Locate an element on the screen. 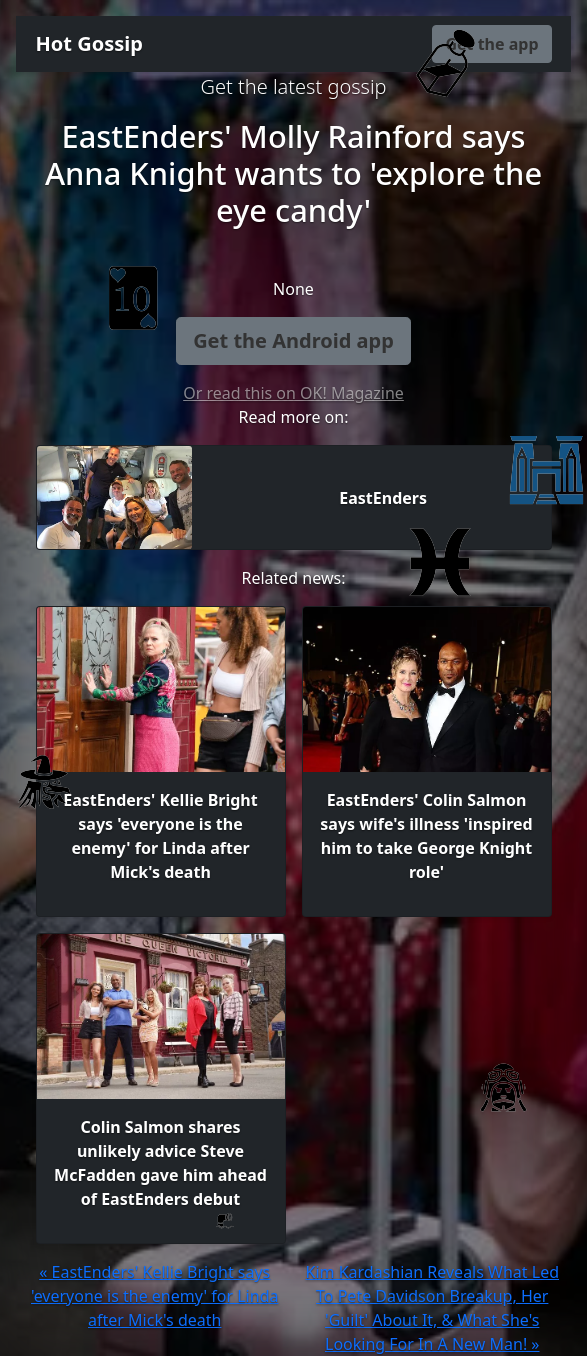 The image size is (587, 1356). potion or consumable item in inventory is located at coordinates (446, 63).